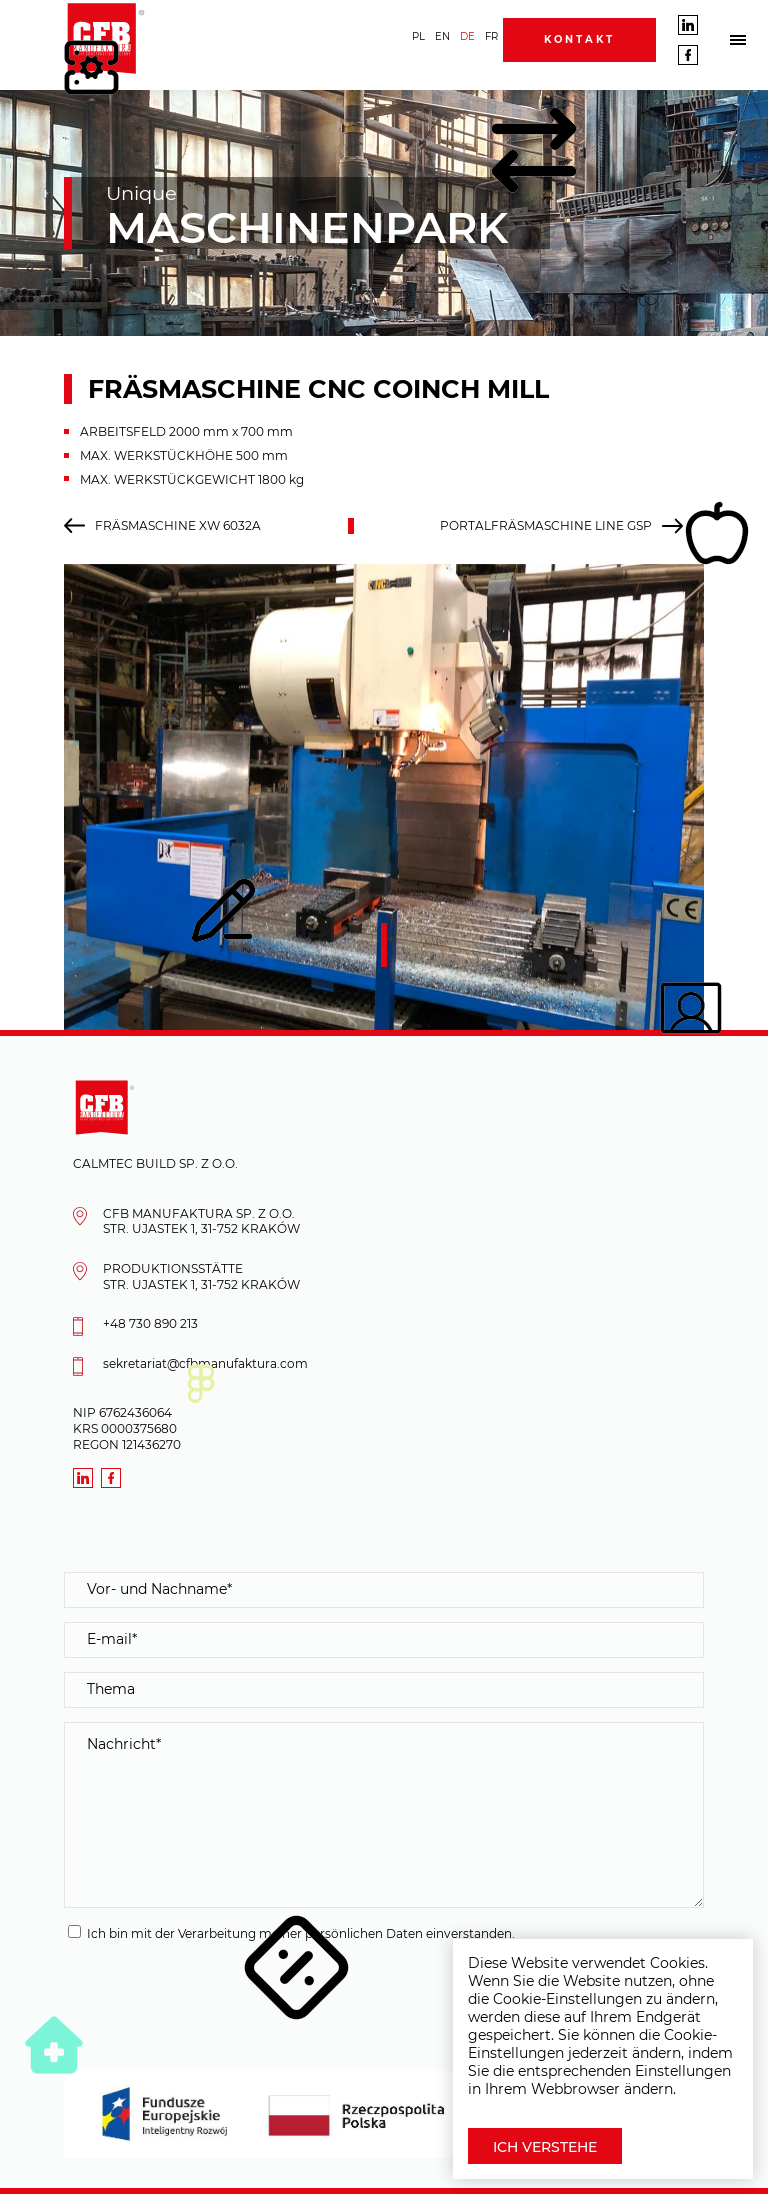  What do you see at coordinates (717, 533) in the screenshot?
I see `access health or nutrition tracking` at bounding box center [717, 533].